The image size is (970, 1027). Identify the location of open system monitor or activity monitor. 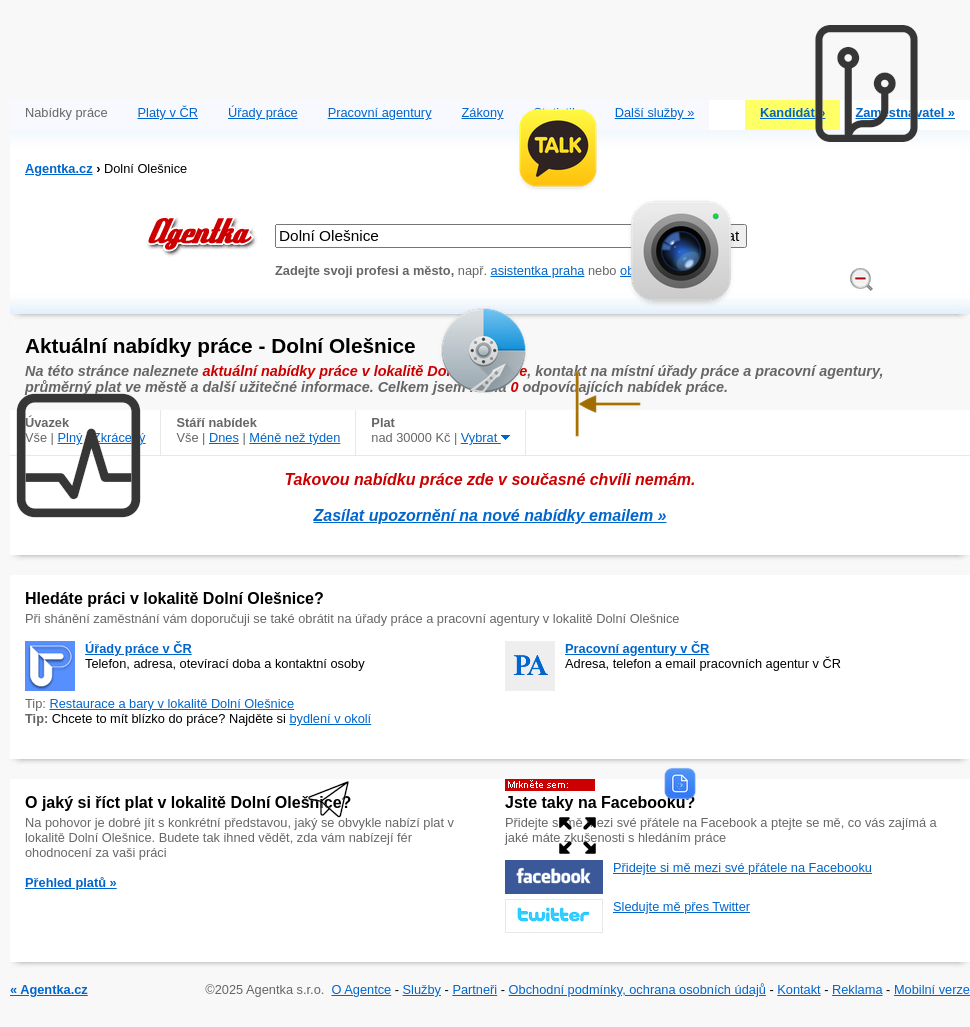
(78, 455).